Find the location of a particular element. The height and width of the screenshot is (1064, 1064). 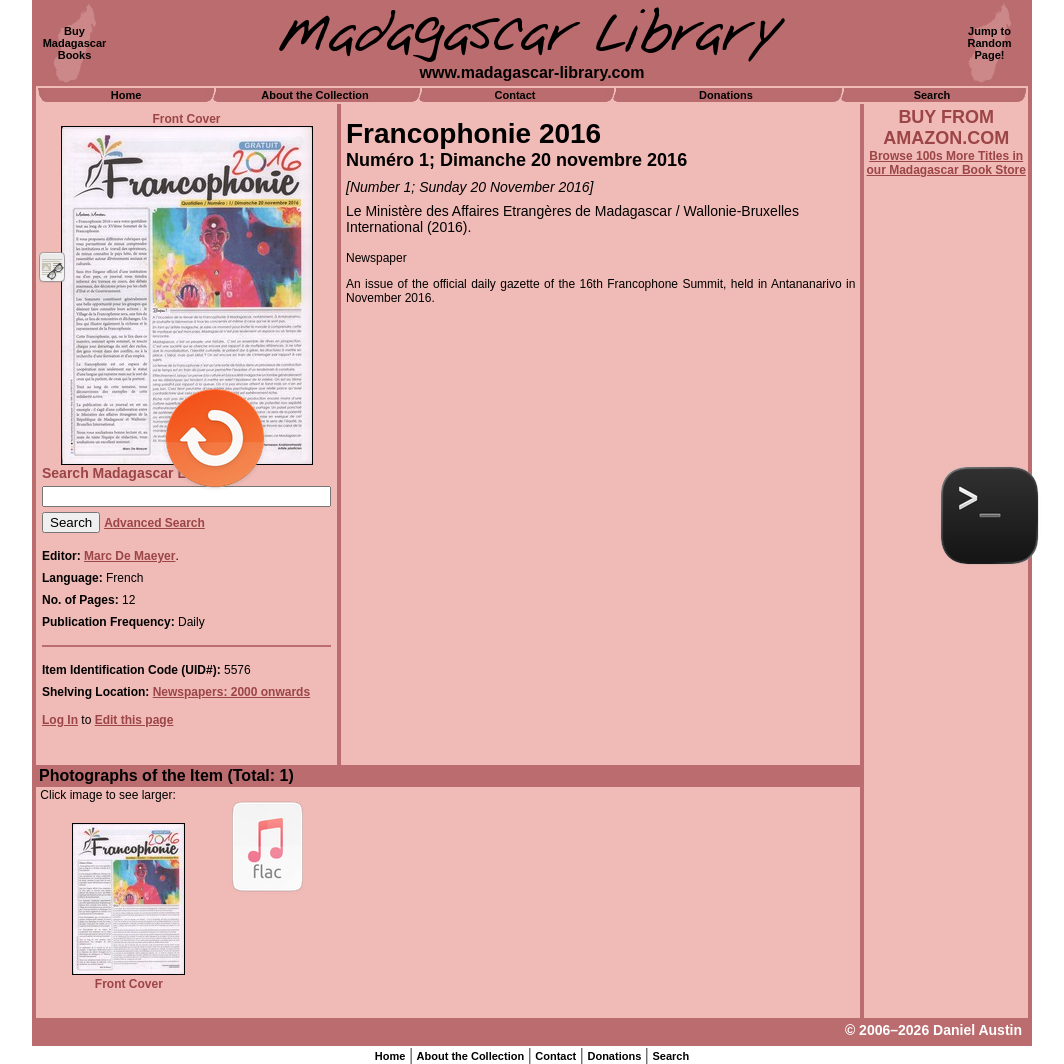

open Ubuntu Livepatch settings is located at coordinates (215, 438).